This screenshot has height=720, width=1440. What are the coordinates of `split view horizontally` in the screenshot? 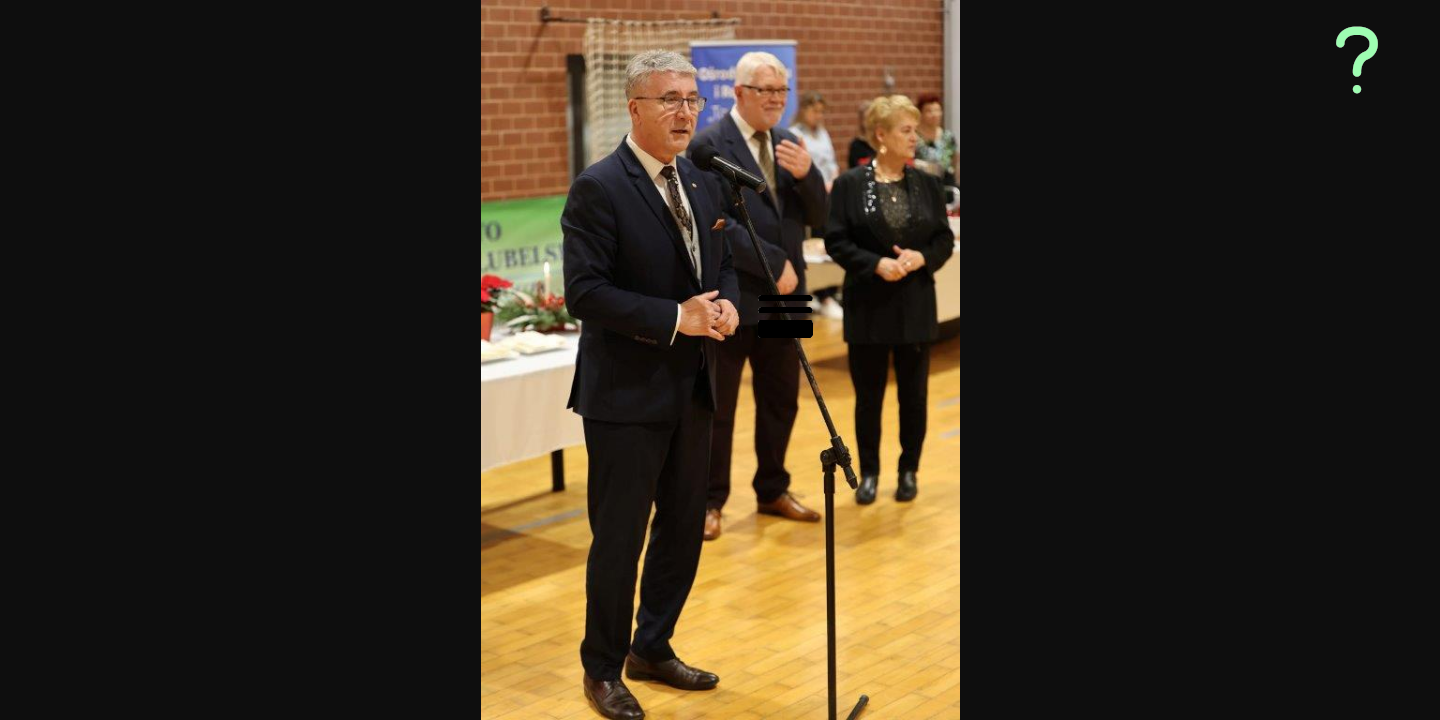 It's located at (785, 316).